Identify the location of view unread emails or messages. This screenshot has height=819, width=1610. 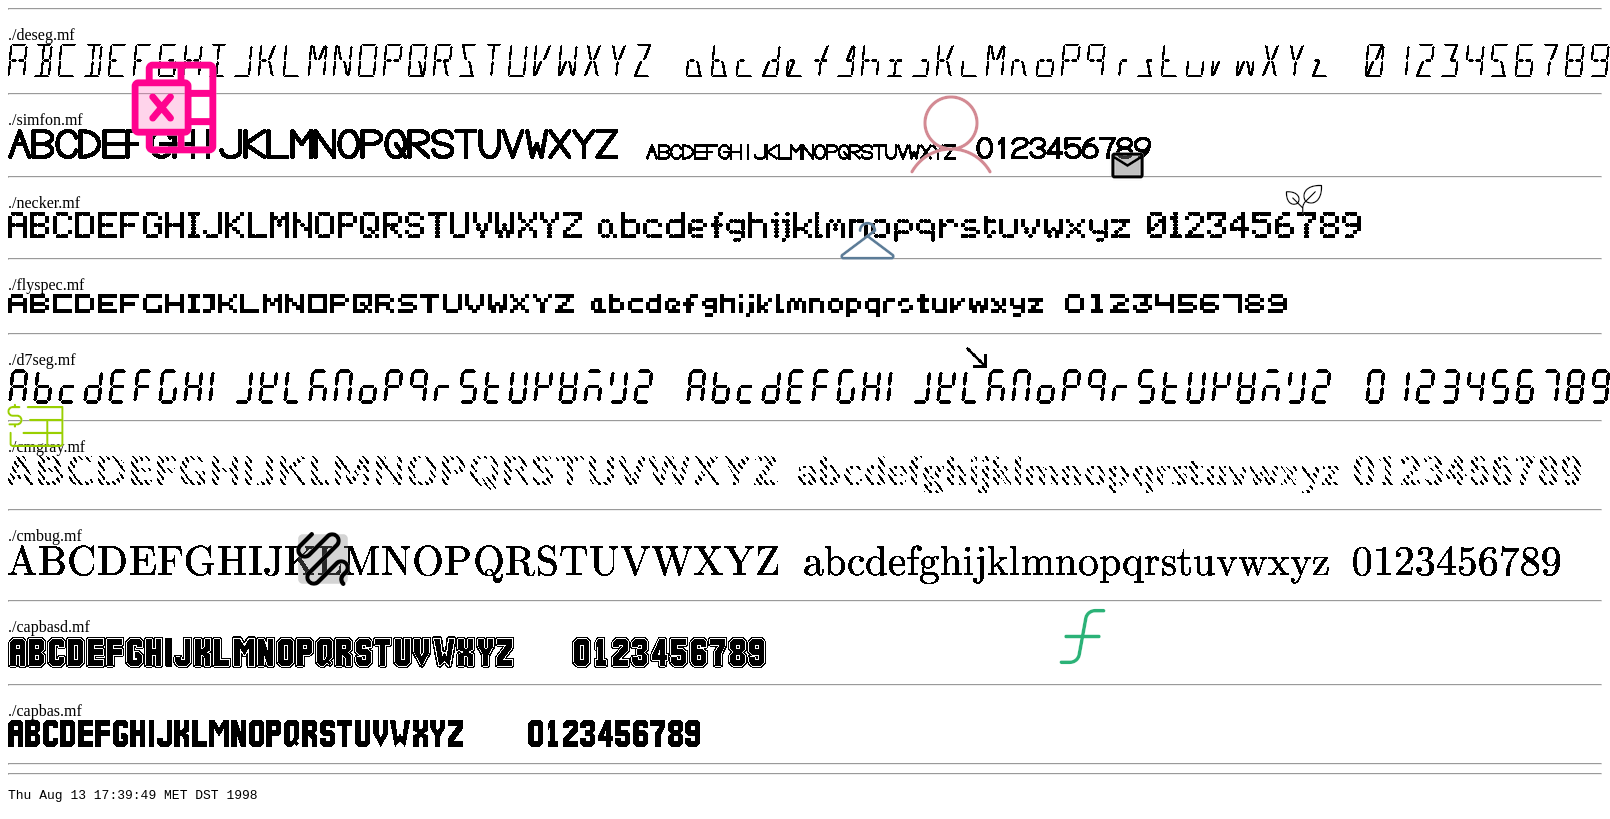
(1127, 165).